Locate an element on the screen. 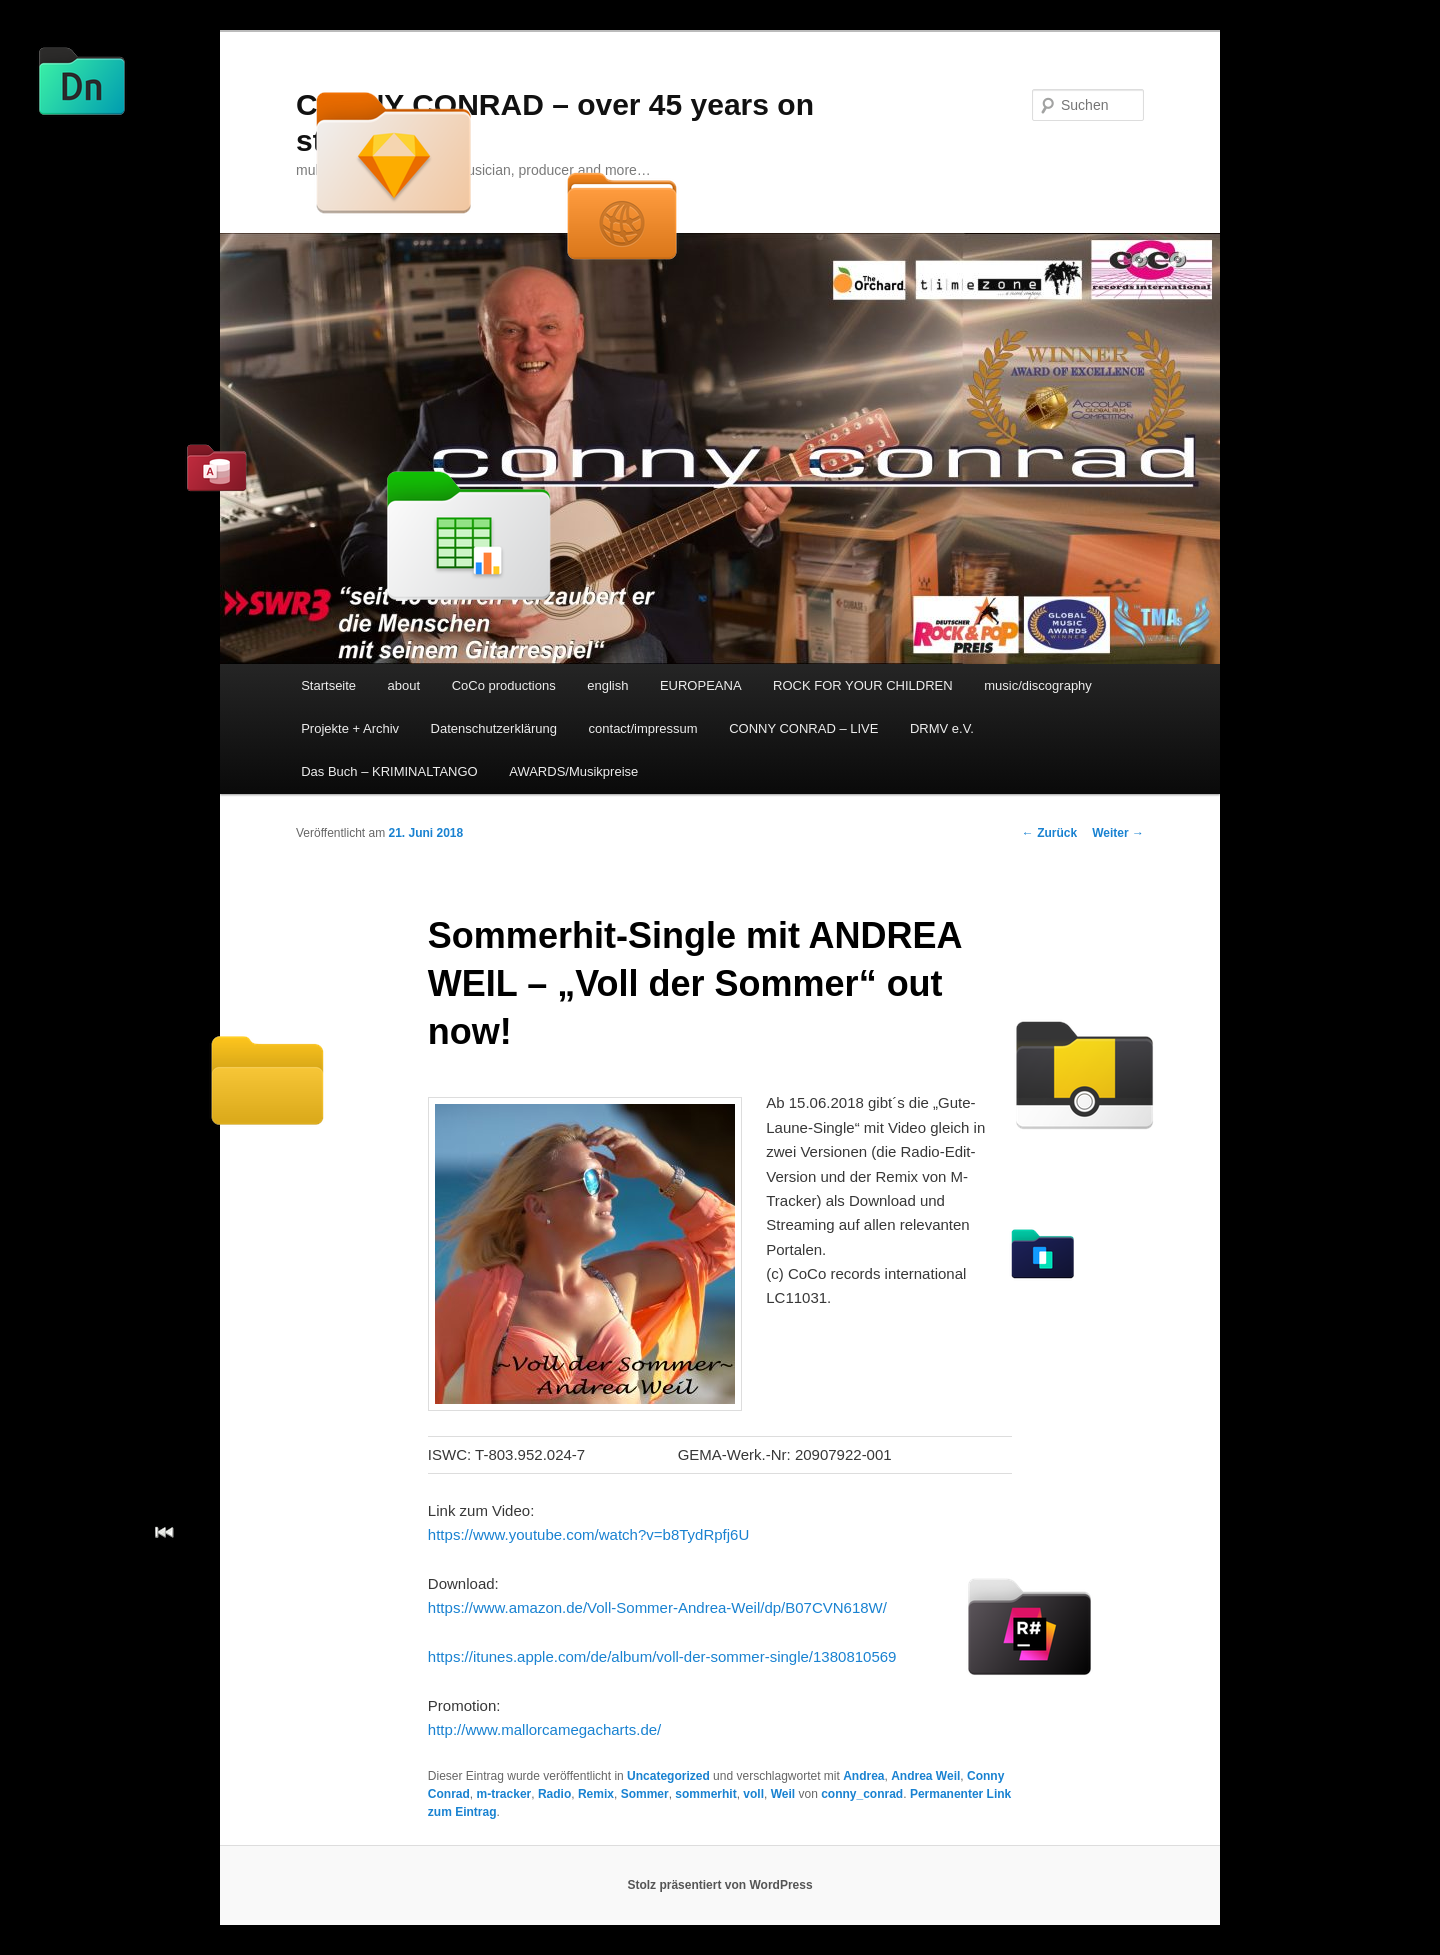 This screenshot has height=1955, width=1440. folder containing microsoft access database files is located at coordinates (216, 469).